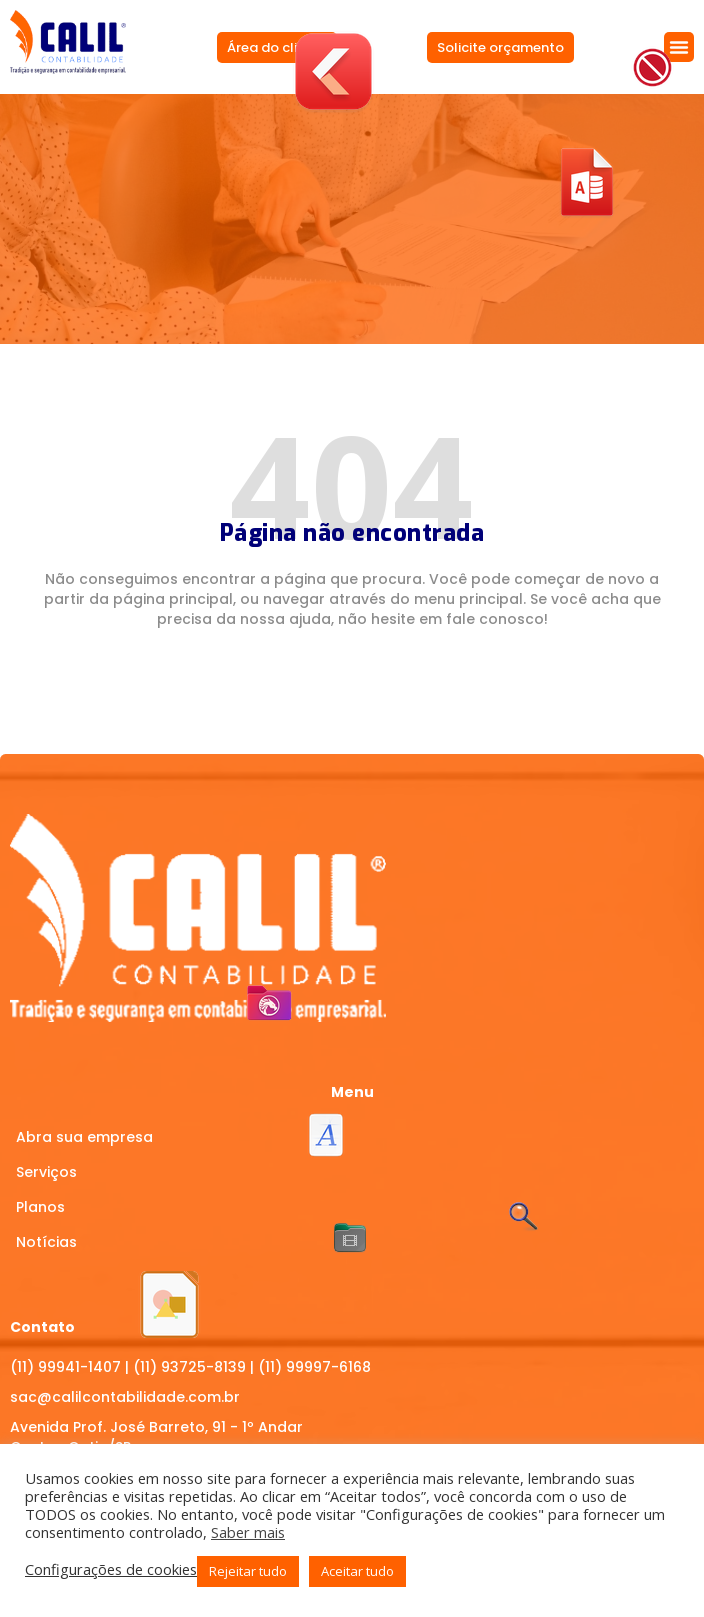 Image resolution: width=704 pixels, height=1617 pixels. What do you see at coordinates (269, 1004) in the screenshot?
I see `open garuda linux system folder` at bounding box center [269, 1004].